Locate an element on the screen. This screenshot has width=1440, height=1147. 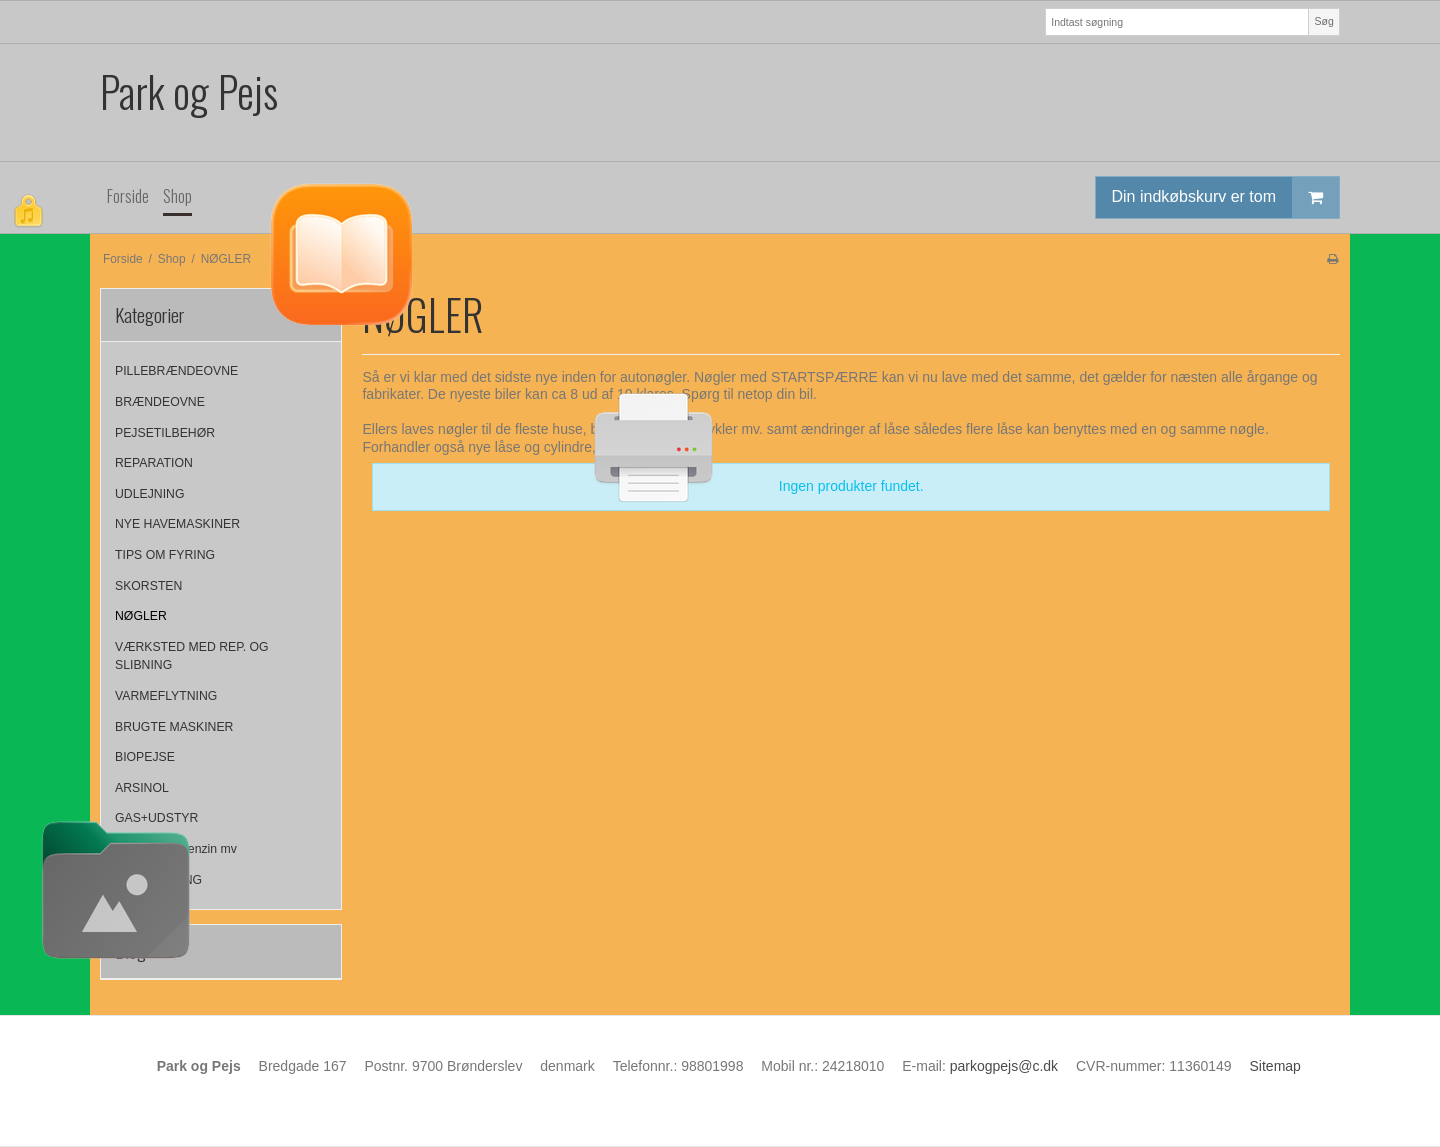
open EarTag music tagging application is located at coordinates (28, 210).